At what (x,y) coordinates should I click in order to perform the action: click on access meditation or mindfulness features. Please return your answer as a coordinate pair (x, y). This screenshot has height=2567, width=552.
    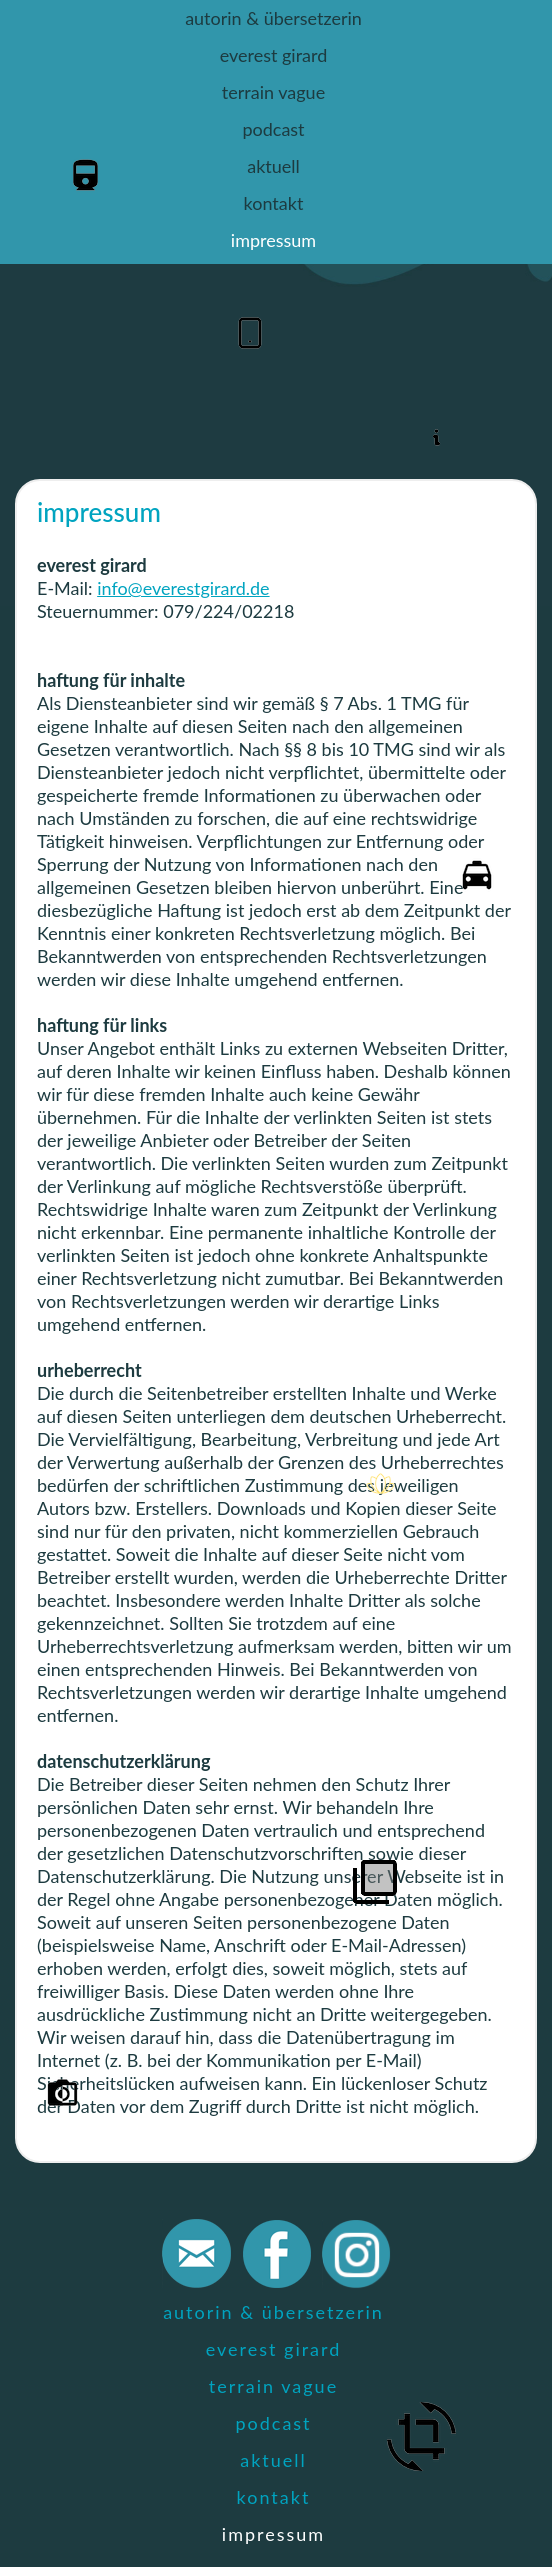
    Looking at the image, I should click on (380, 1484).